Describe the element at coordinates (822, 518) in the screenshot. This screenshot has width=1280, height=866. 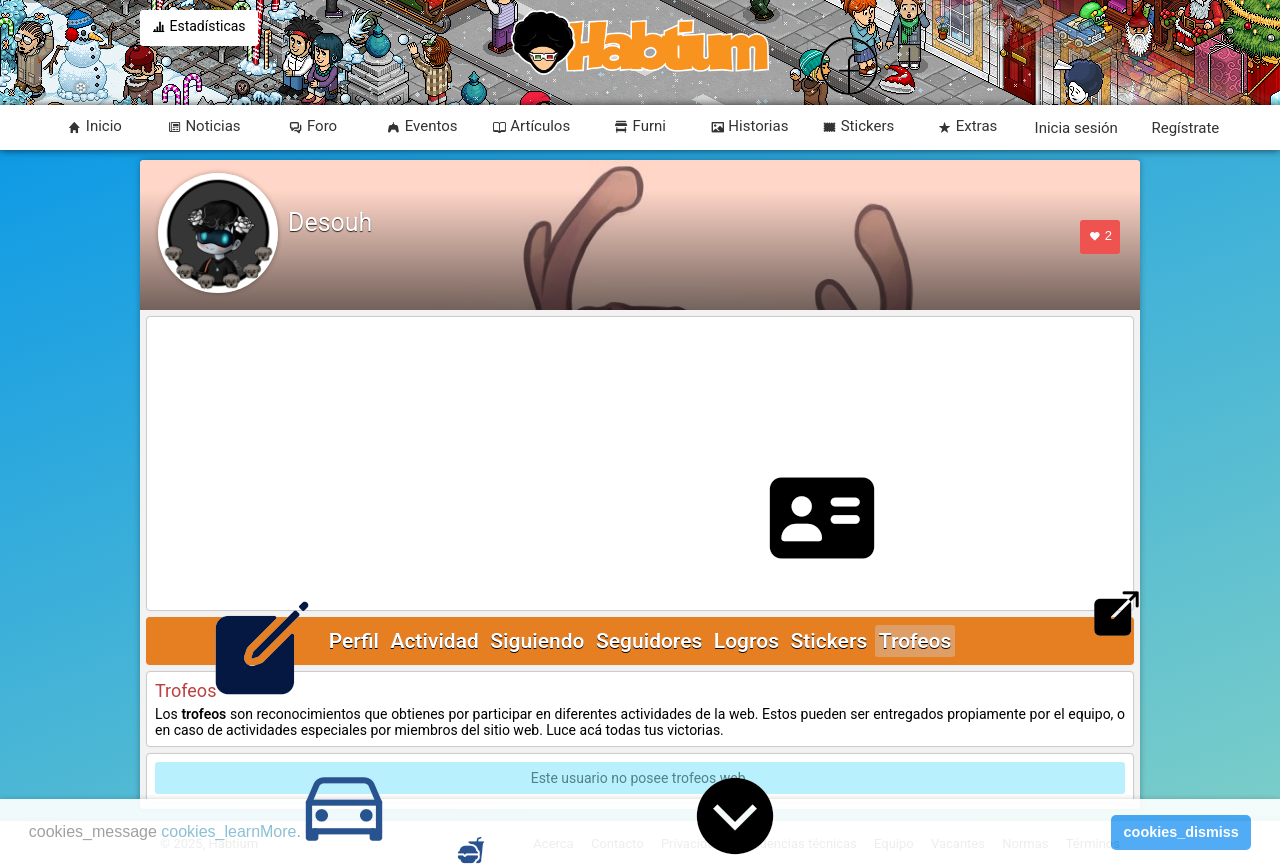
I see `view contact details` at that location.